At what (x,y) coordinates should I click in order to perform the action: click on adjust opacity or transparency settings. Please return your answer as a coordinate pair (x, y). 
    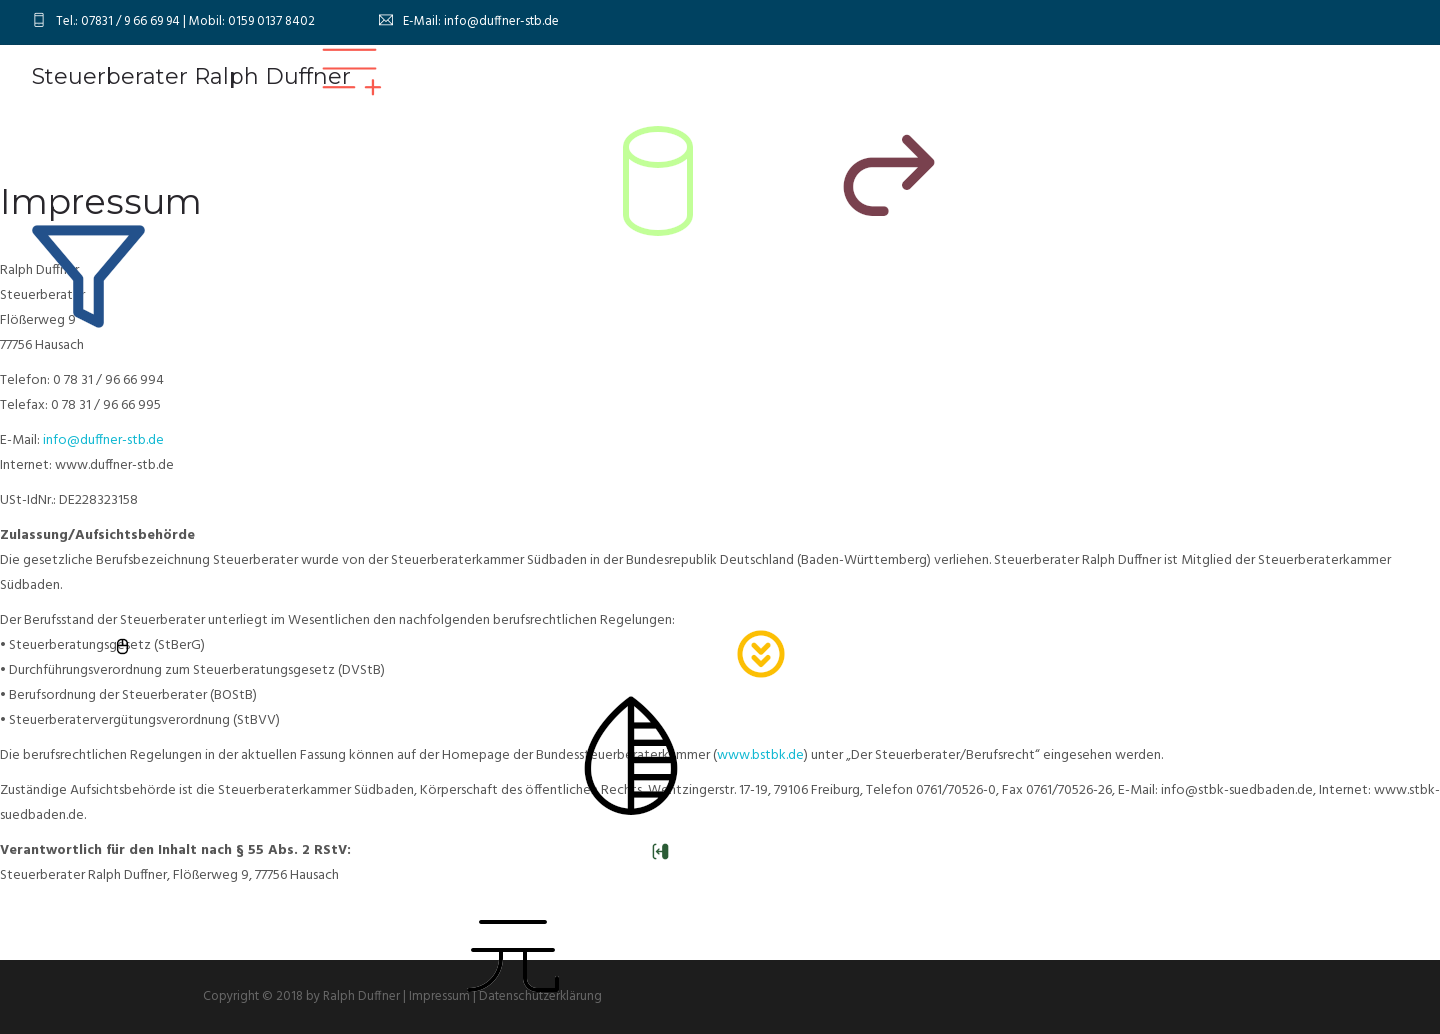
    Looking at the image, I should click on (631, 760).